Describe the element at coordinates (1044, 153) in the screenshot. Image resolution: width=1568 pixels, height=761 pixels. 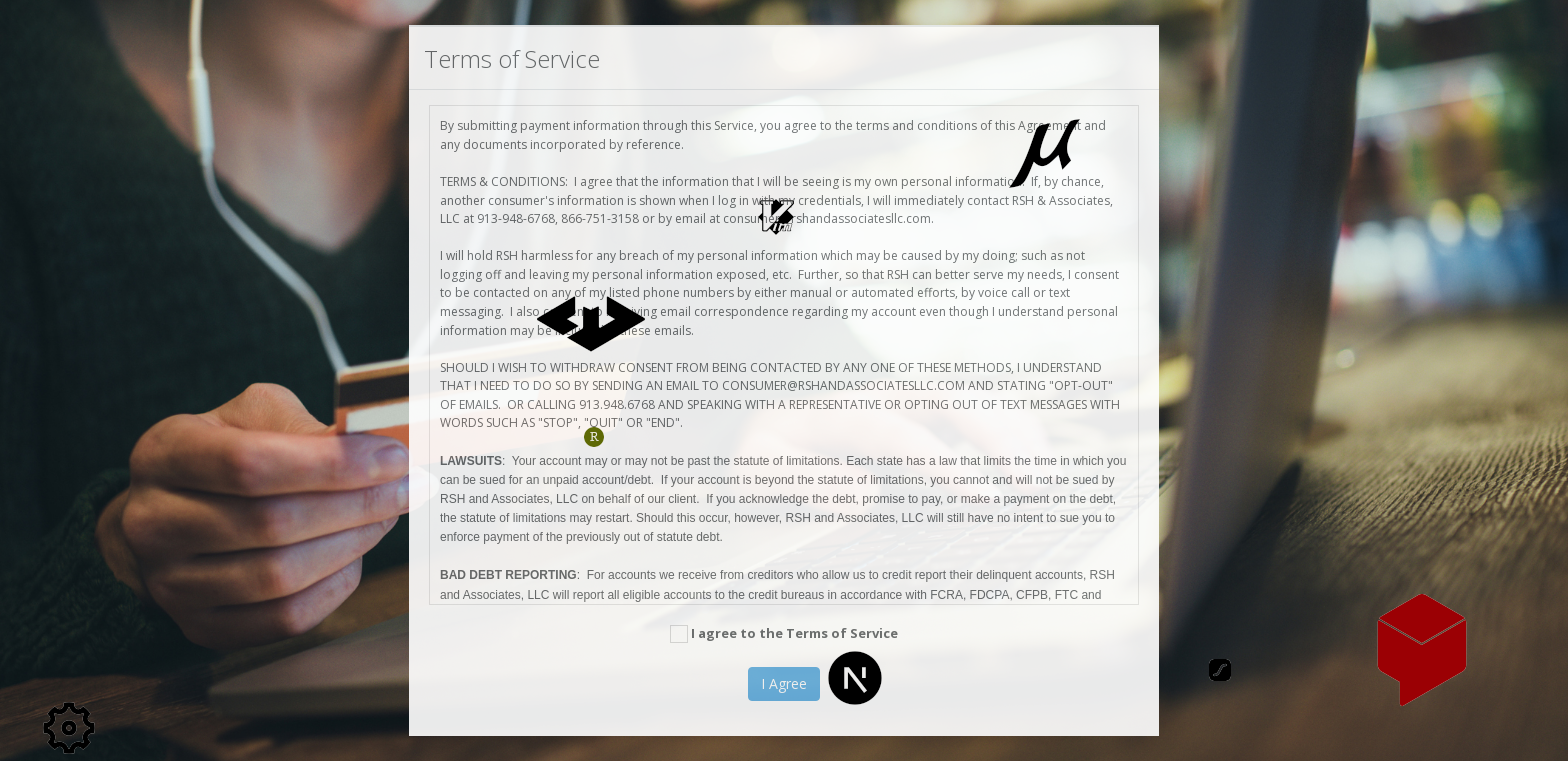
I see `open MicroStation application` at that location.